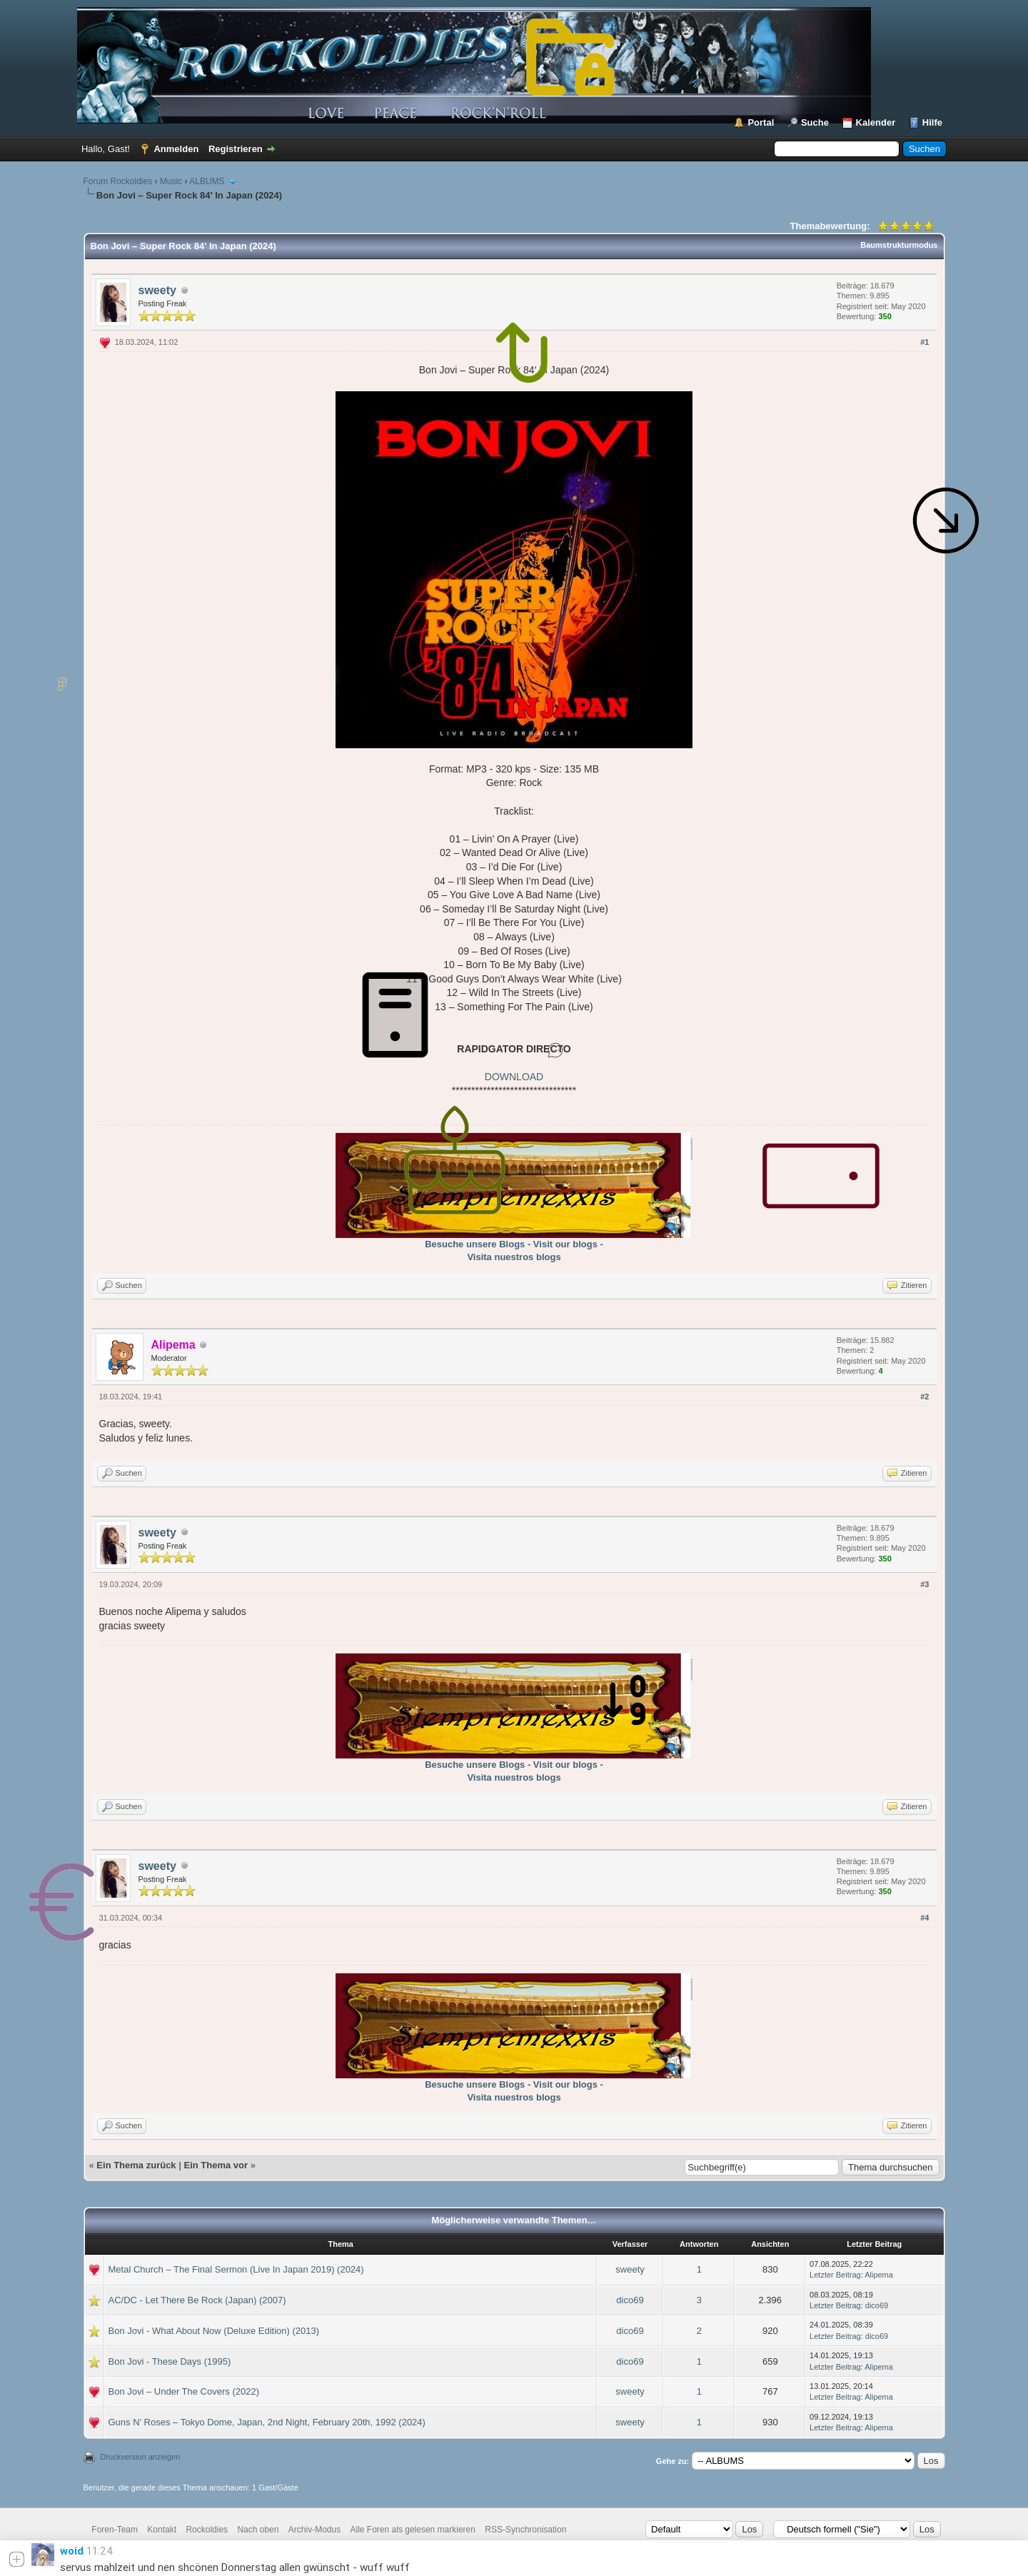 The image size is (1028, 2576). Describe the element at coordinates (455, 1168) in the screenshot. I see `view birthday or celebration reminders` at that location.